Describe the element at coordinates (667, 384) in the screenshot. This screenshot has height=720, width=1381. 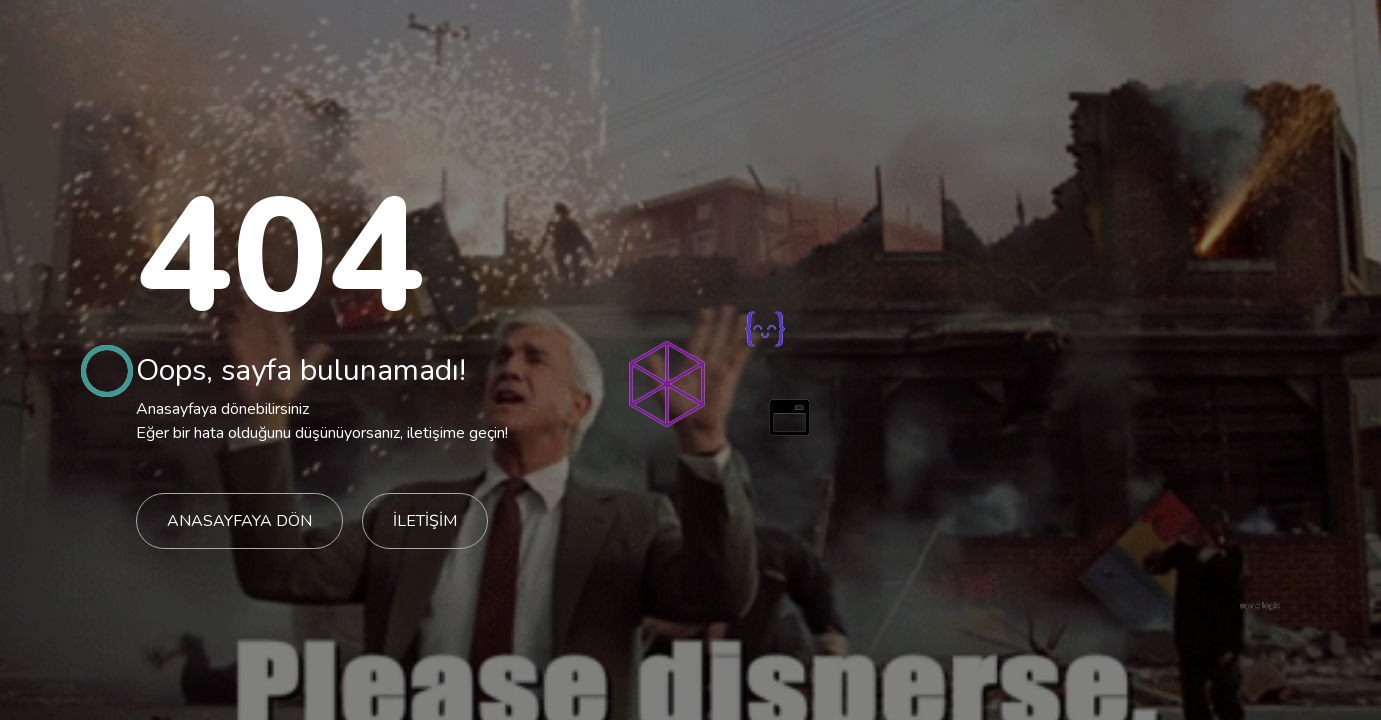
I see `vfairs virtual events platform logo` at that location.